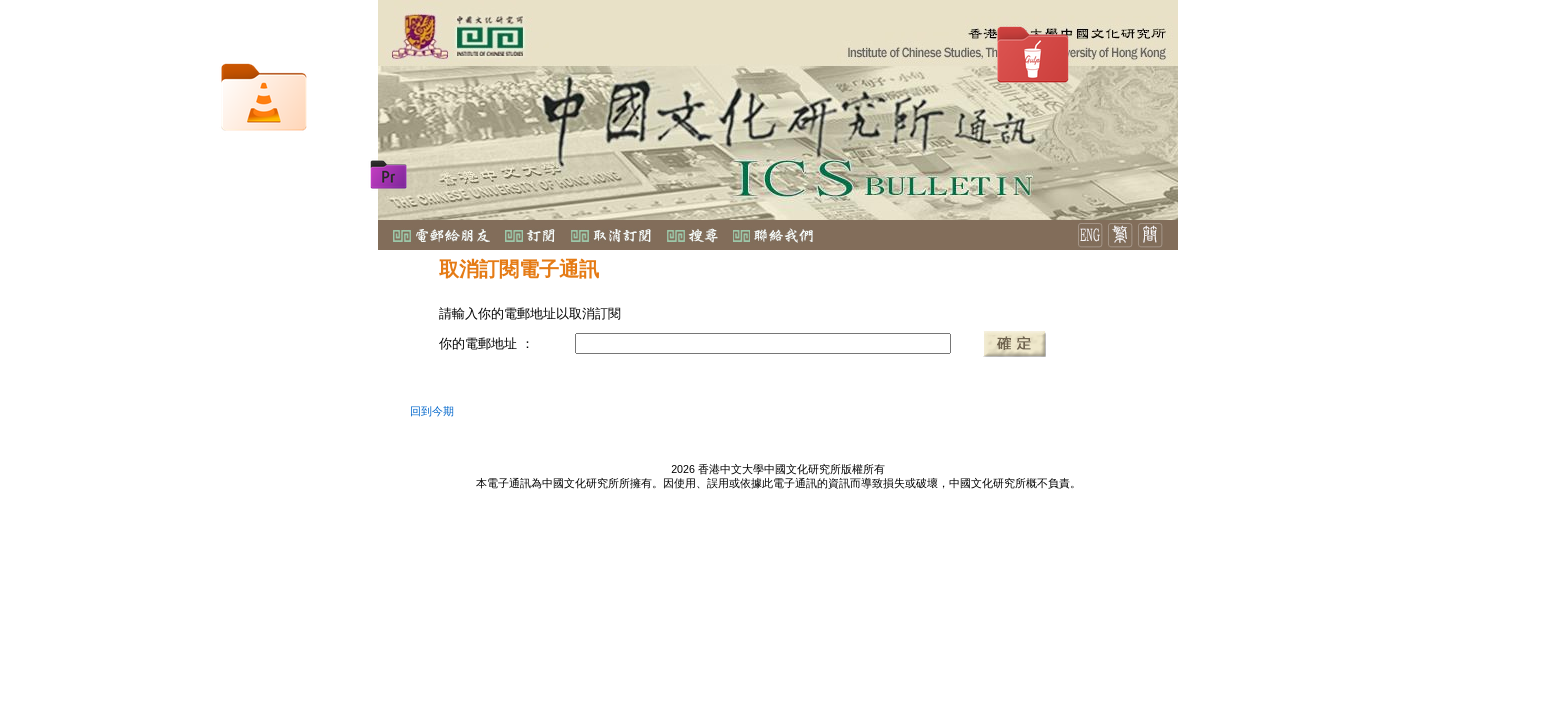 Image resolution: width=1556 pixels, height=720 pixels. I want to click on open folder containing VLC media player files, so click(263, 99).